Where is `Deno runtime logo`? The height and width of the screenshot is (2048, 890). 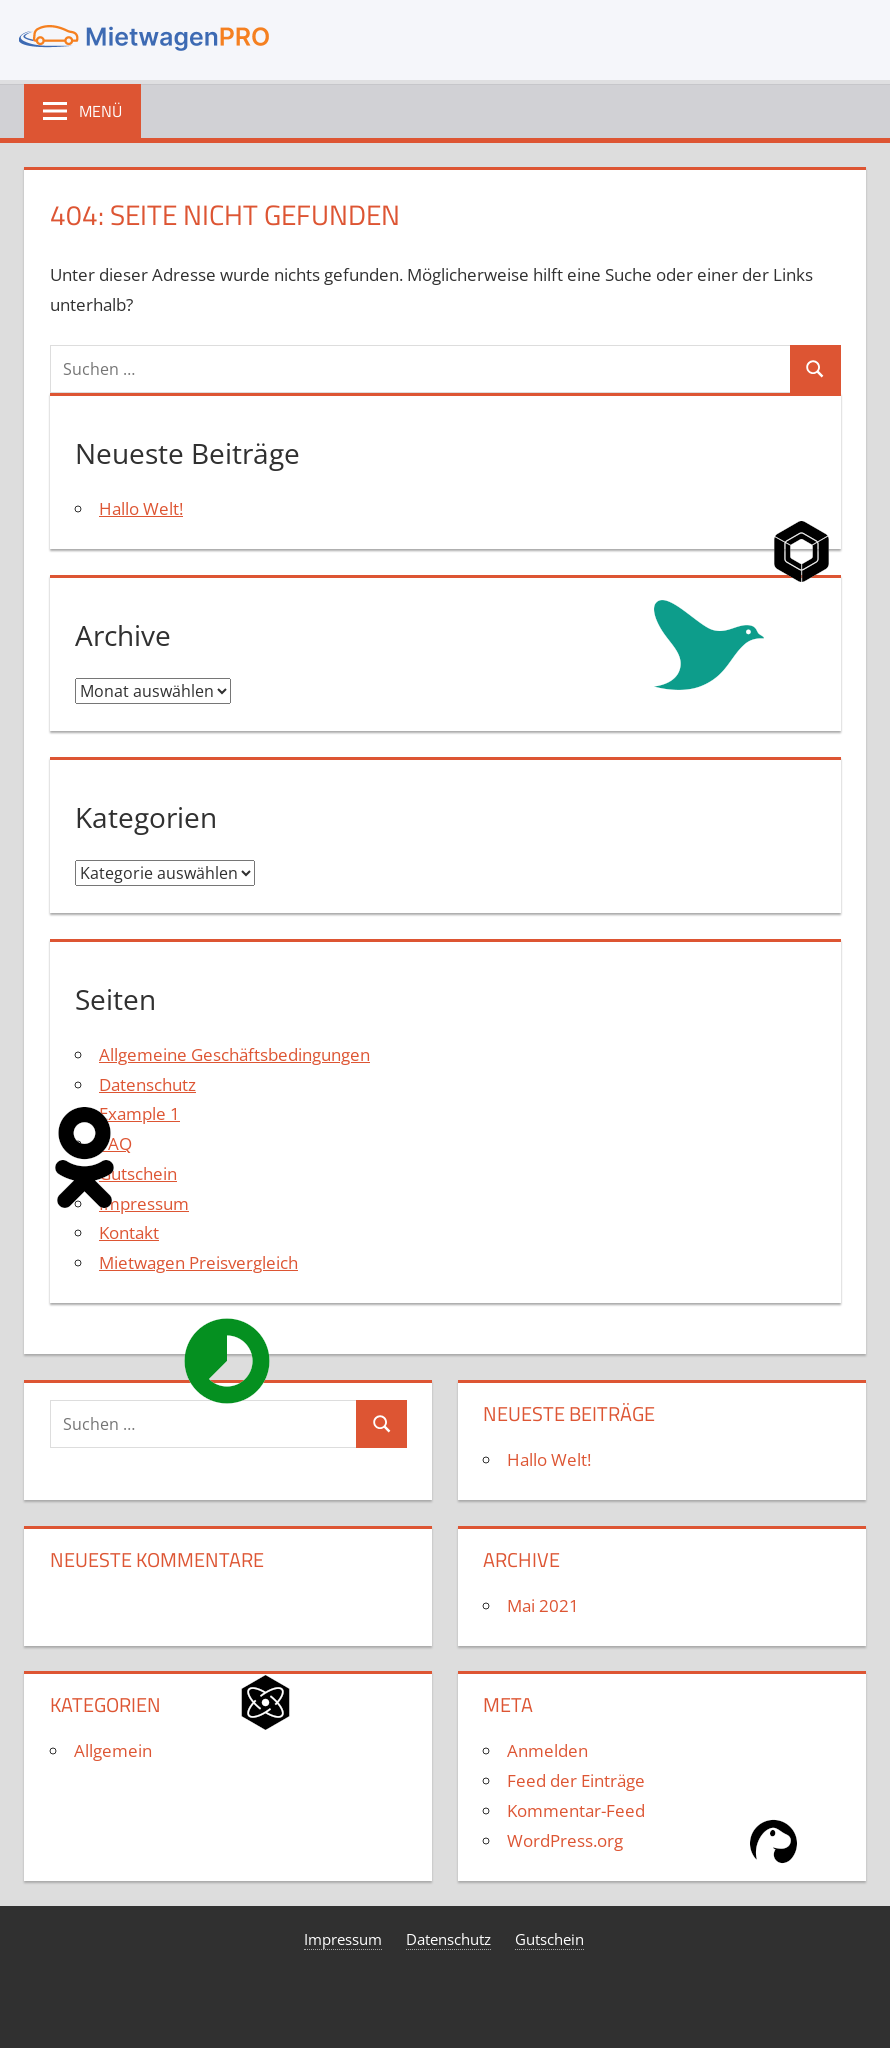 Deno runtime logo is located at coordinates (773, 1841).